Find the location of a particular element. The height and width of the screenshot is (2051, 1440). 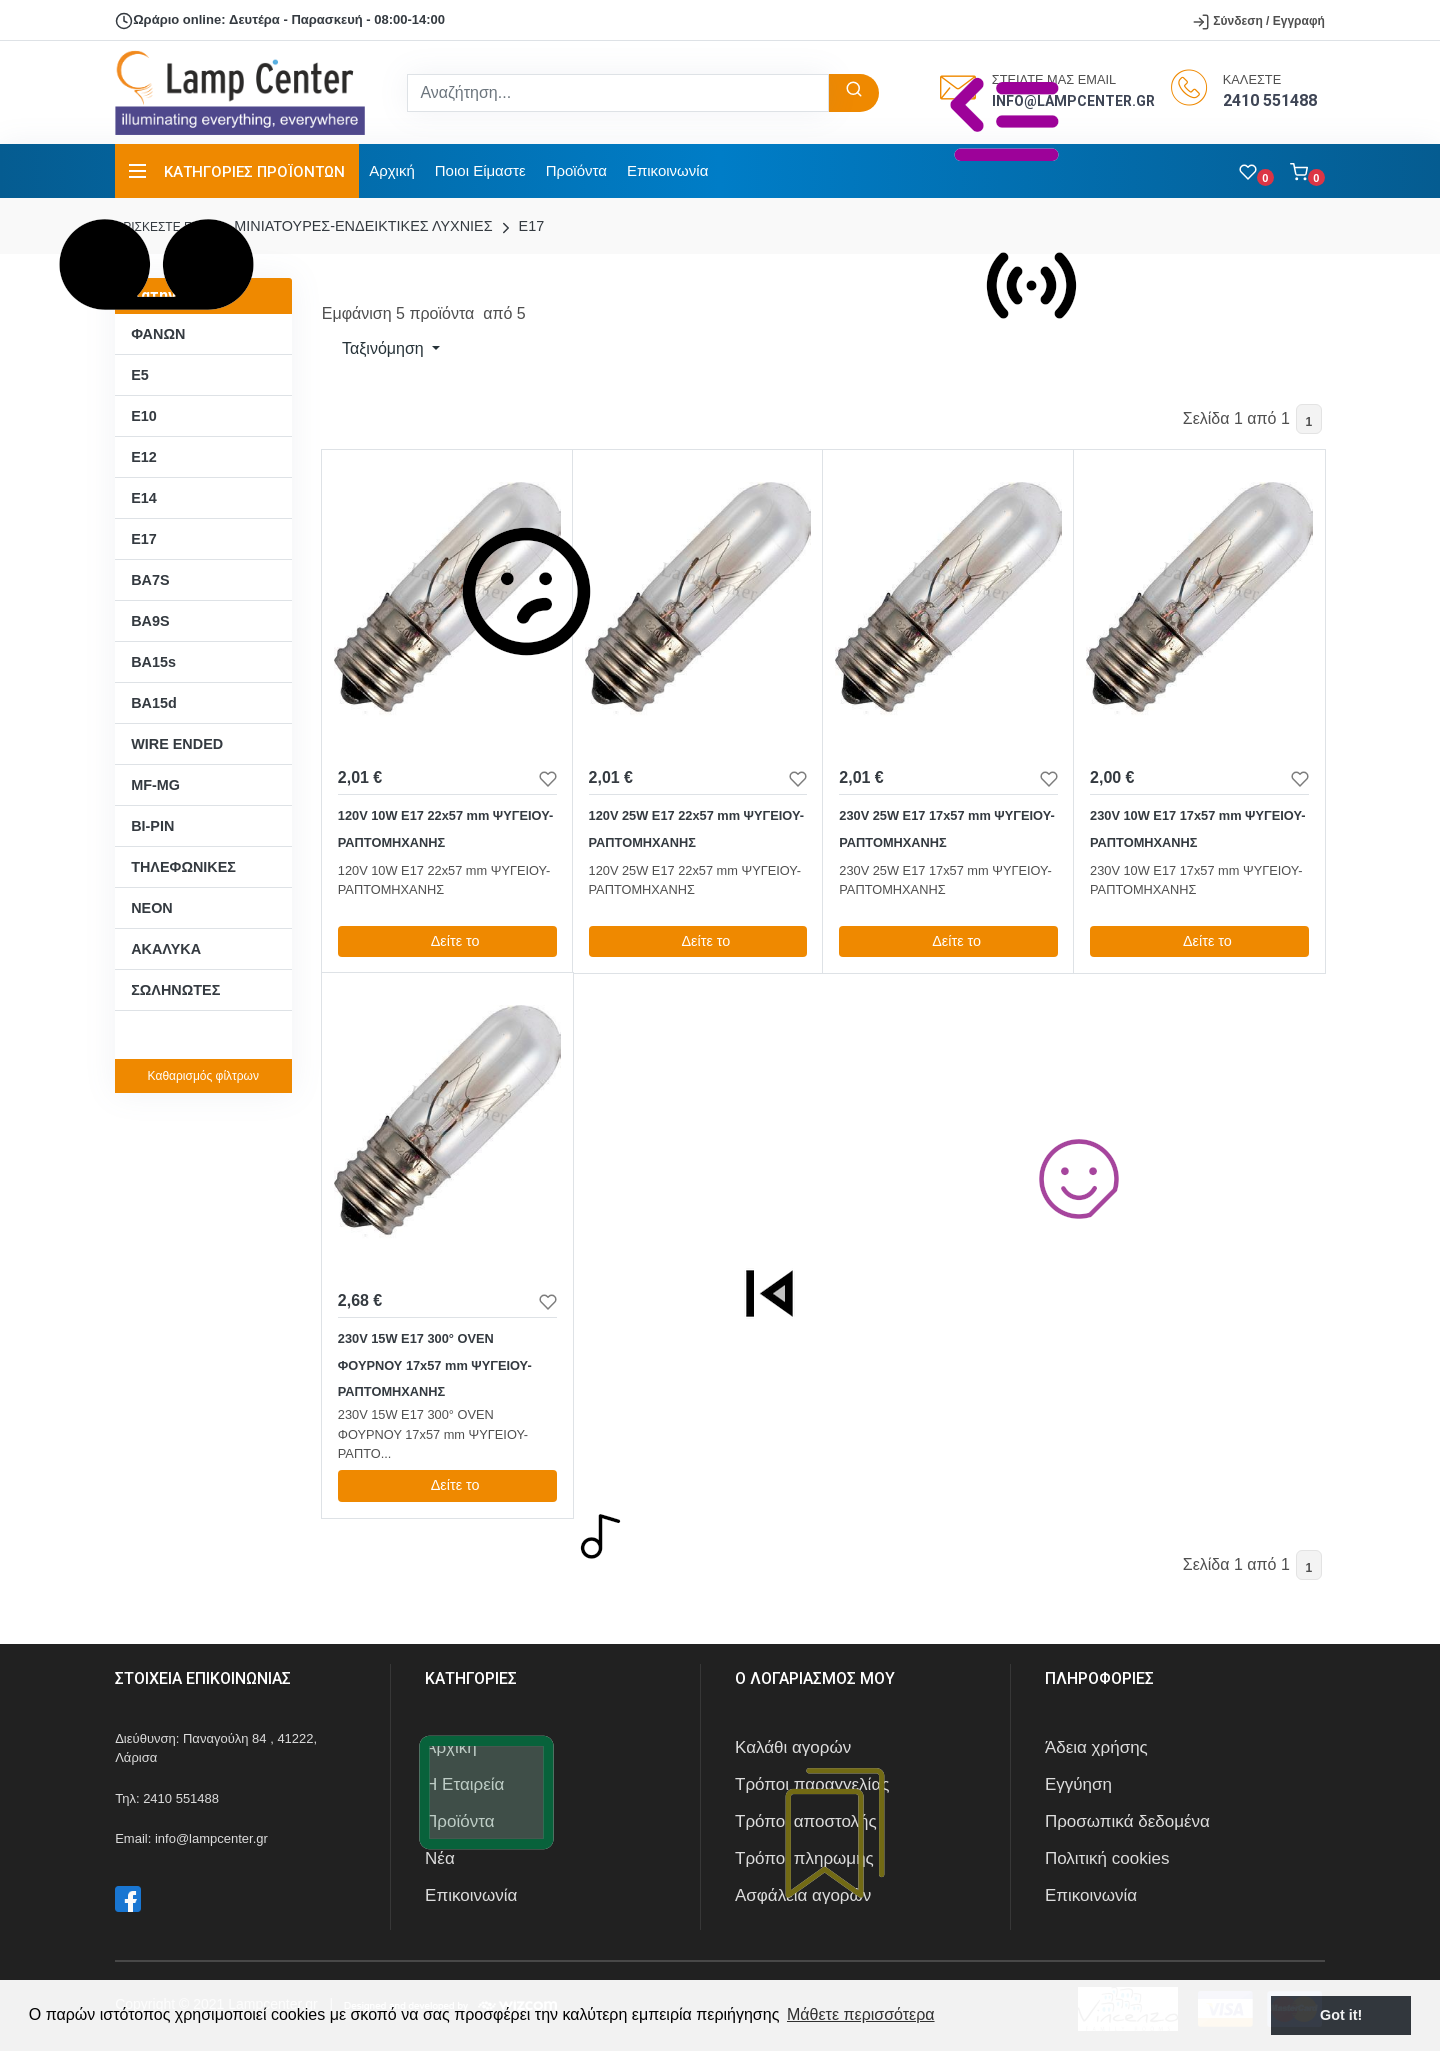

indicates audio or video recording in progress is located at coordinates (156, 264).